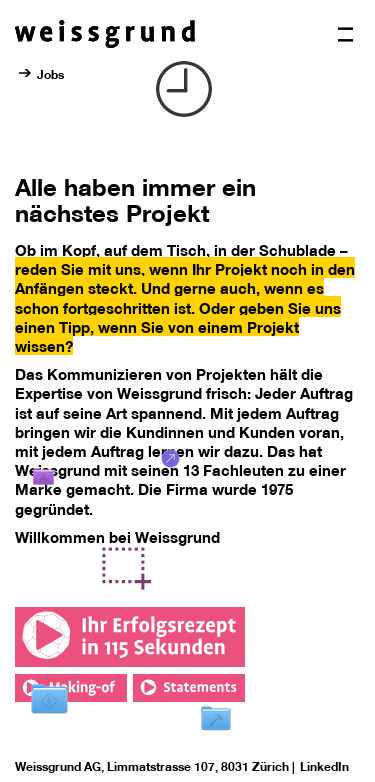 This screenshot has width=375, height=782. What do you see at coordinates (125, 567) in the screenshot?
I see `take a screenshot of a selected area` at bounding box center [125, 567].